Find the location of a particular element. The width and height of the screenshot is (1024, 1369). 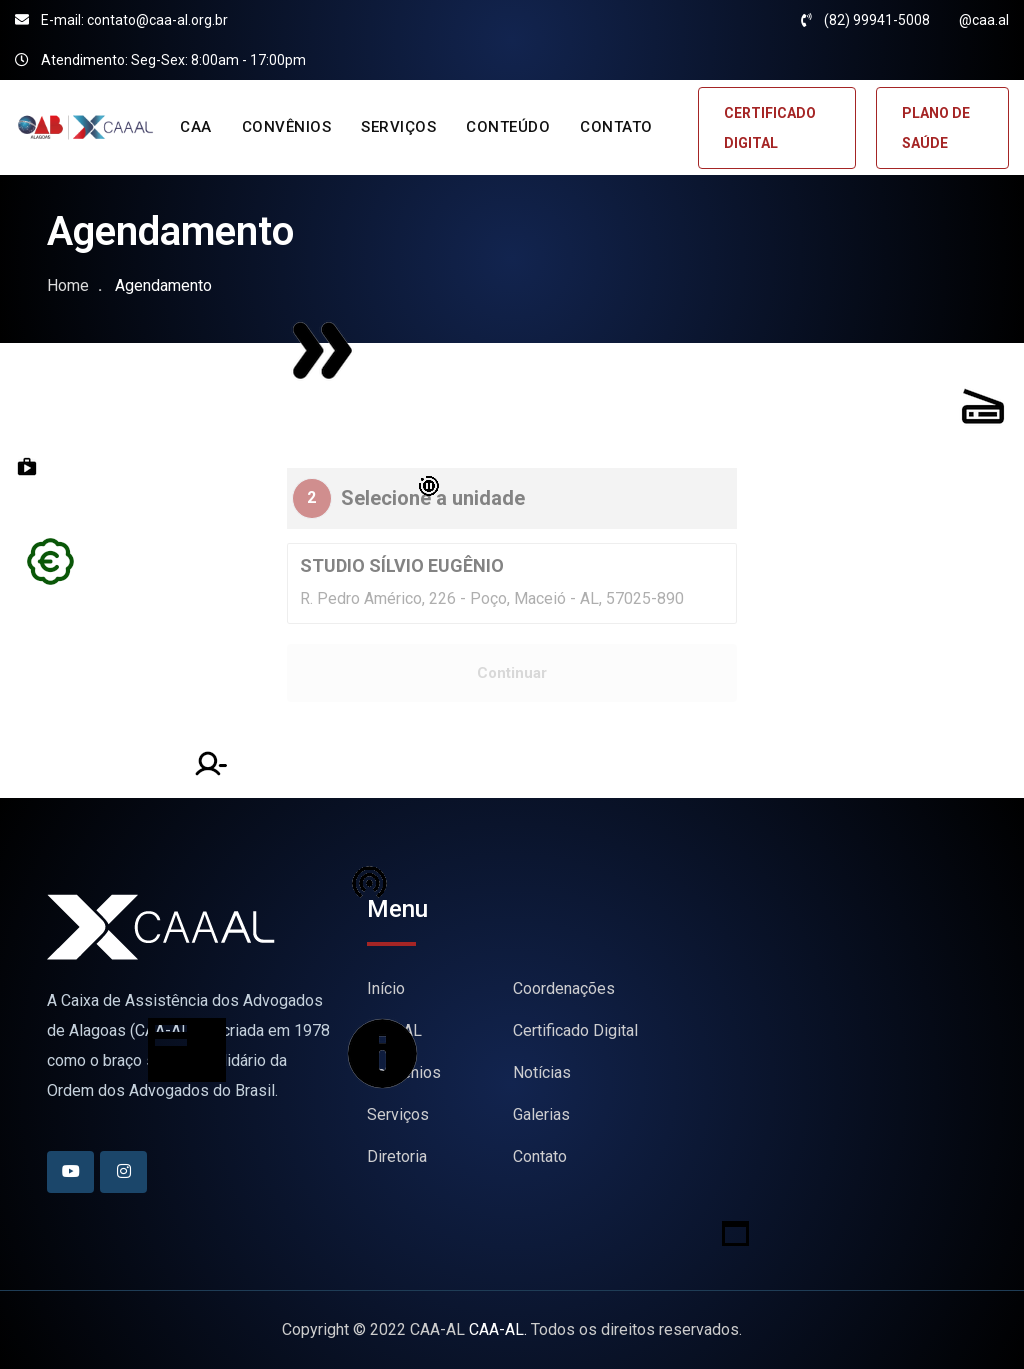

scan a document or image is located at coordinates (983, 405).